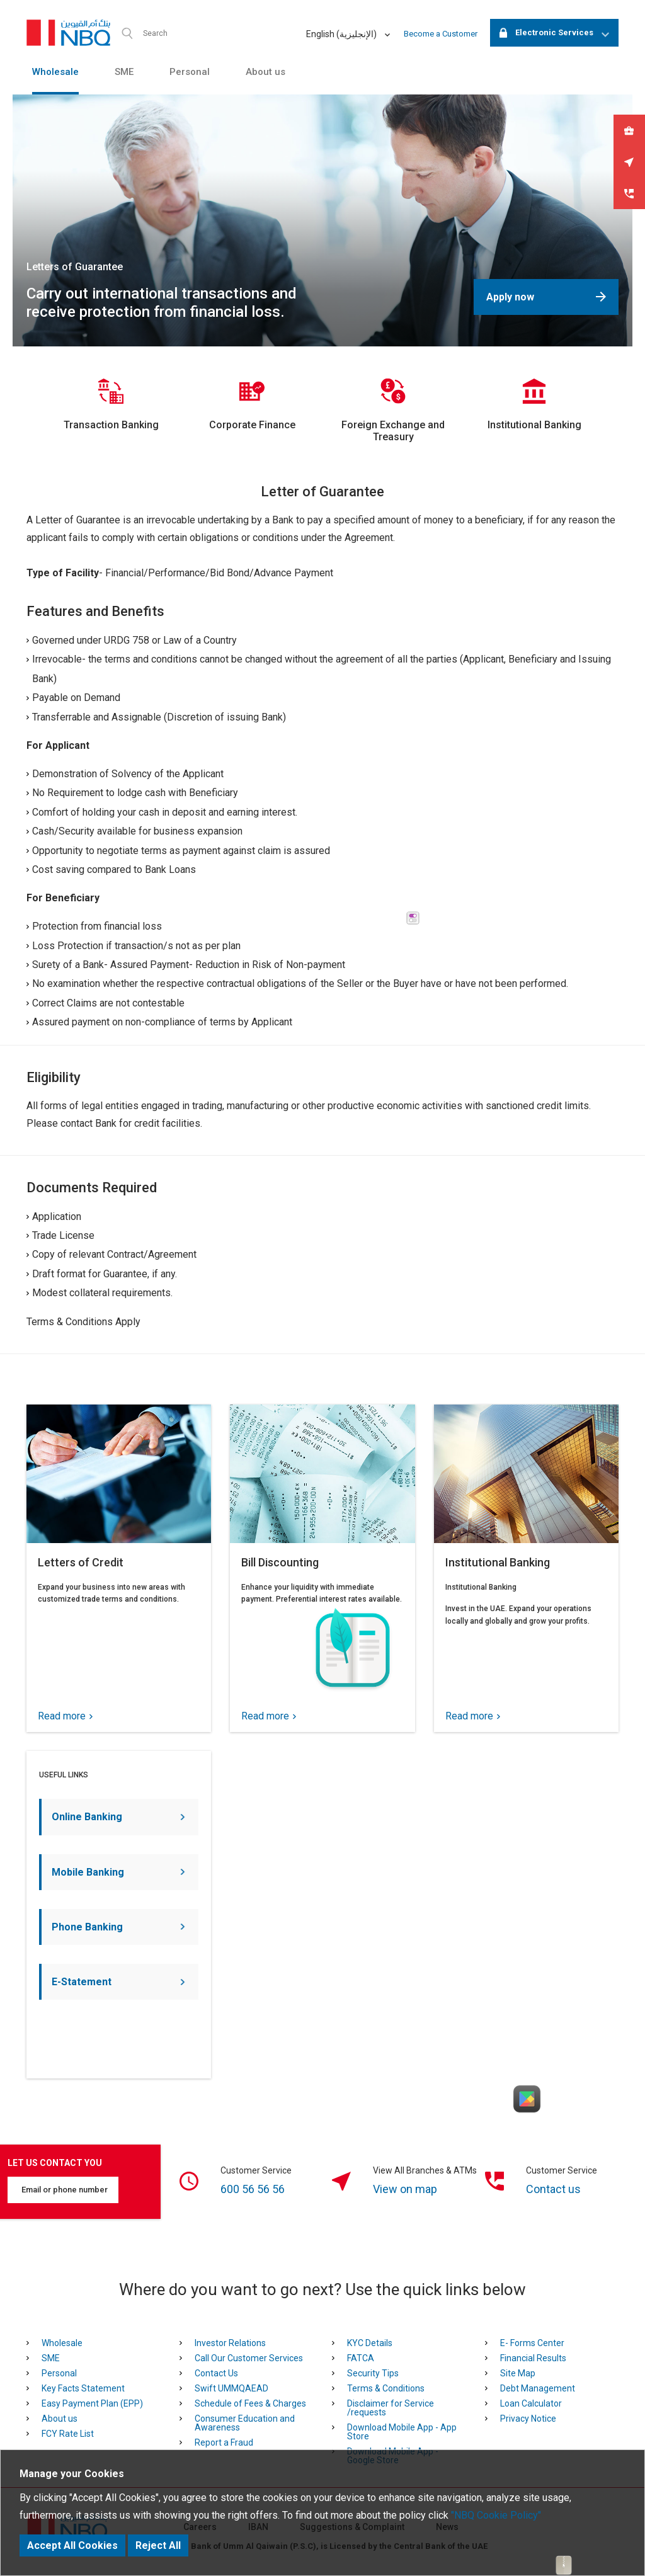 The width and height of the screenshot is (645, 2576). What do you see at coordinates (353, 1650) in the screenshot?
I see `open foliate e-book reader app` at bounding box center [353, 1650].